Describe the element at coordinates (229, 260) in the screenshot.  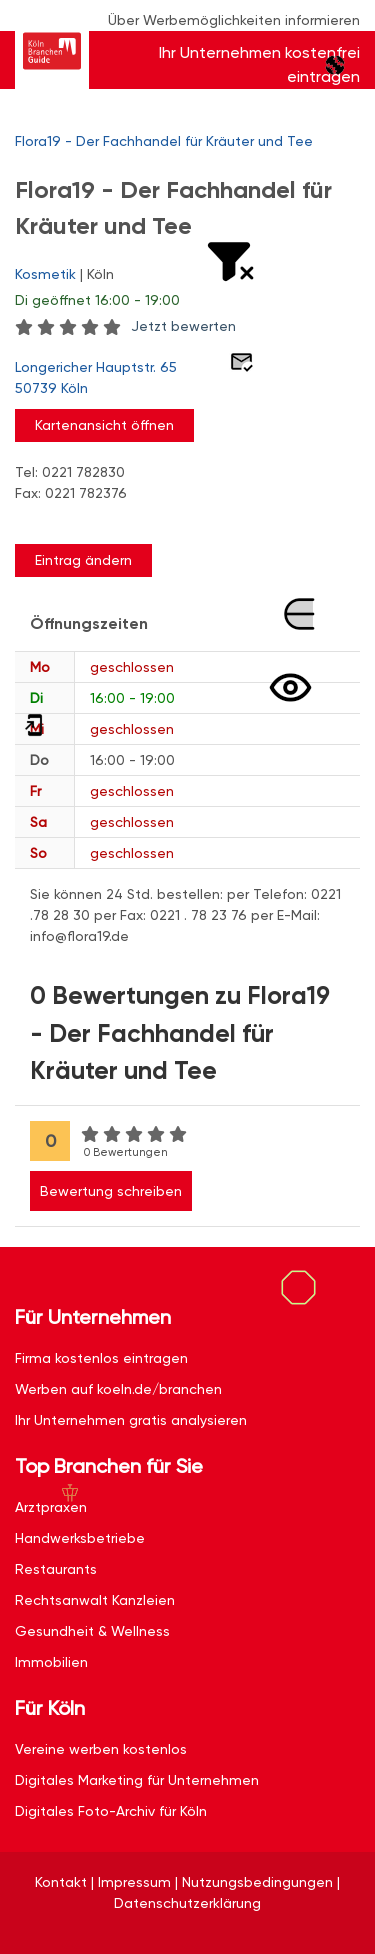
I see `clear all active filters` at that location.